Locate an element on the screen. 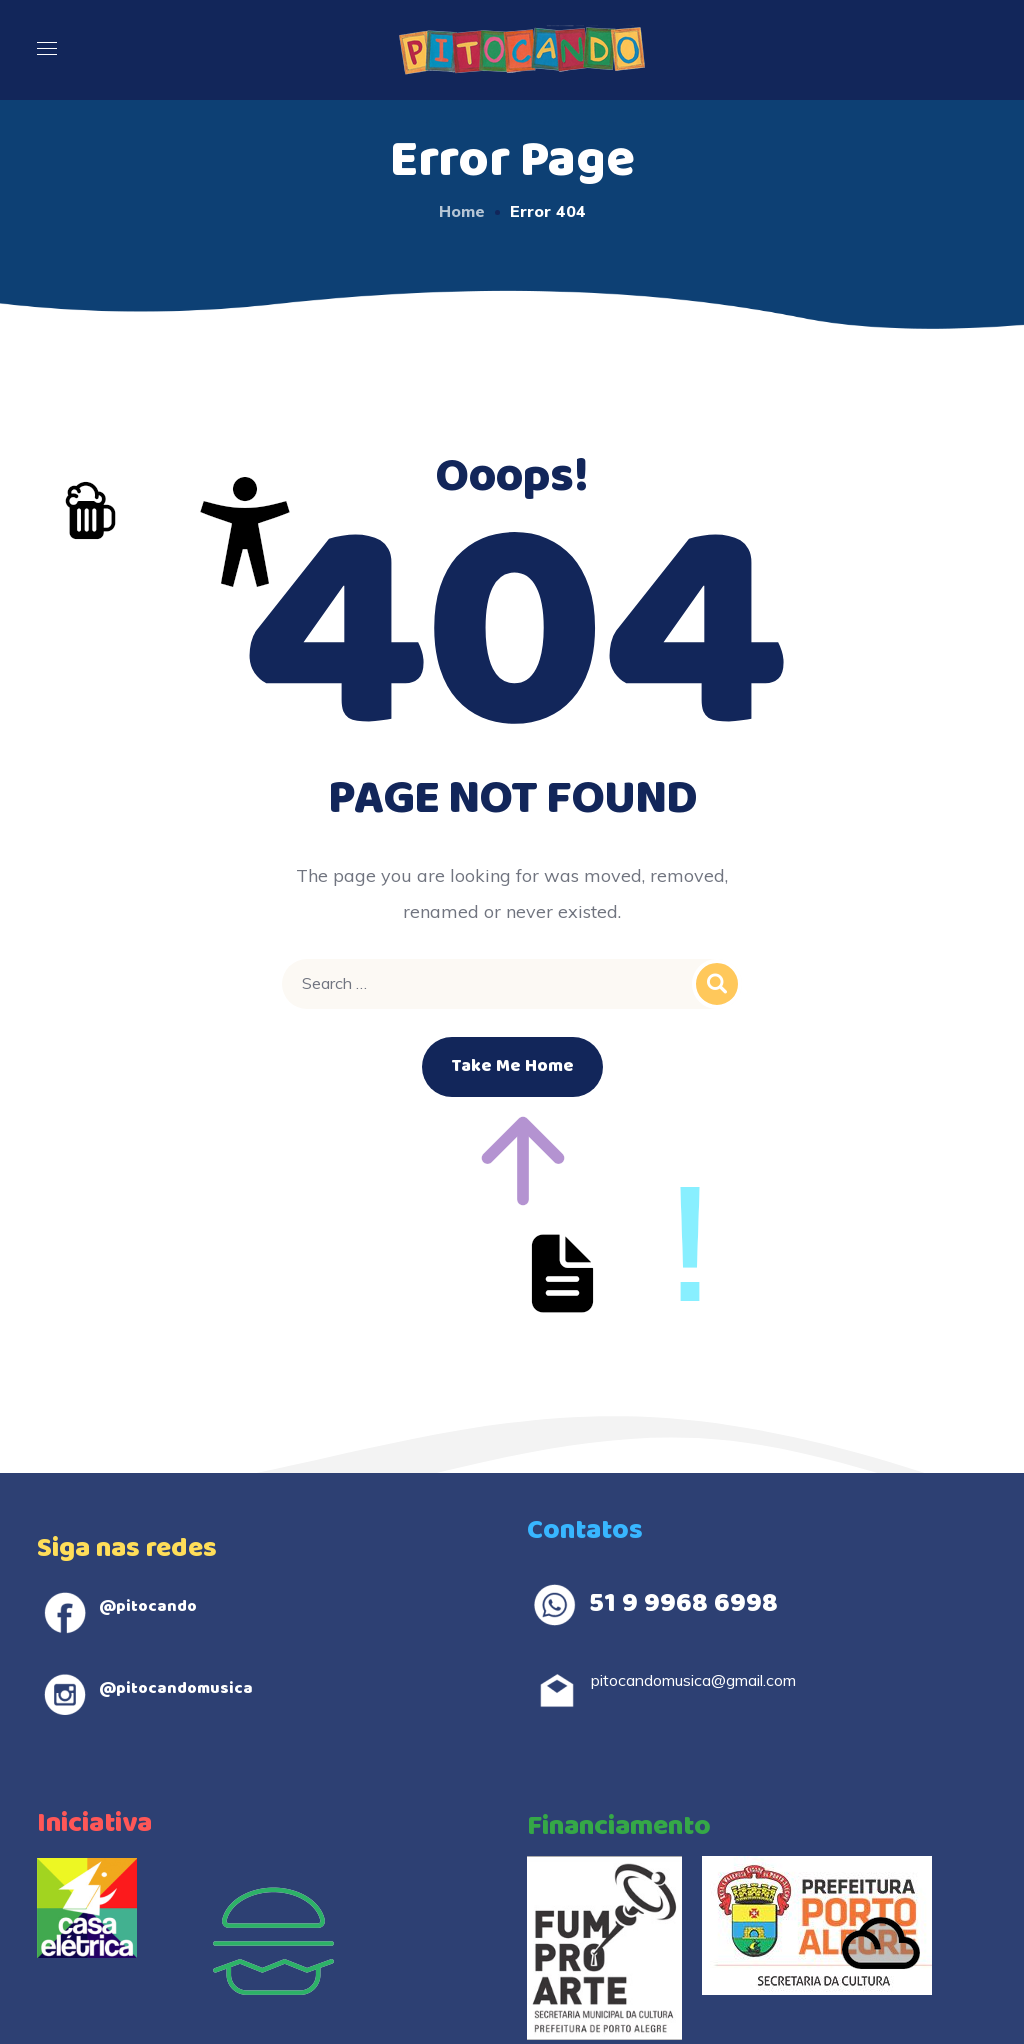  view cloud storage is located at coordinates (881, 1943).